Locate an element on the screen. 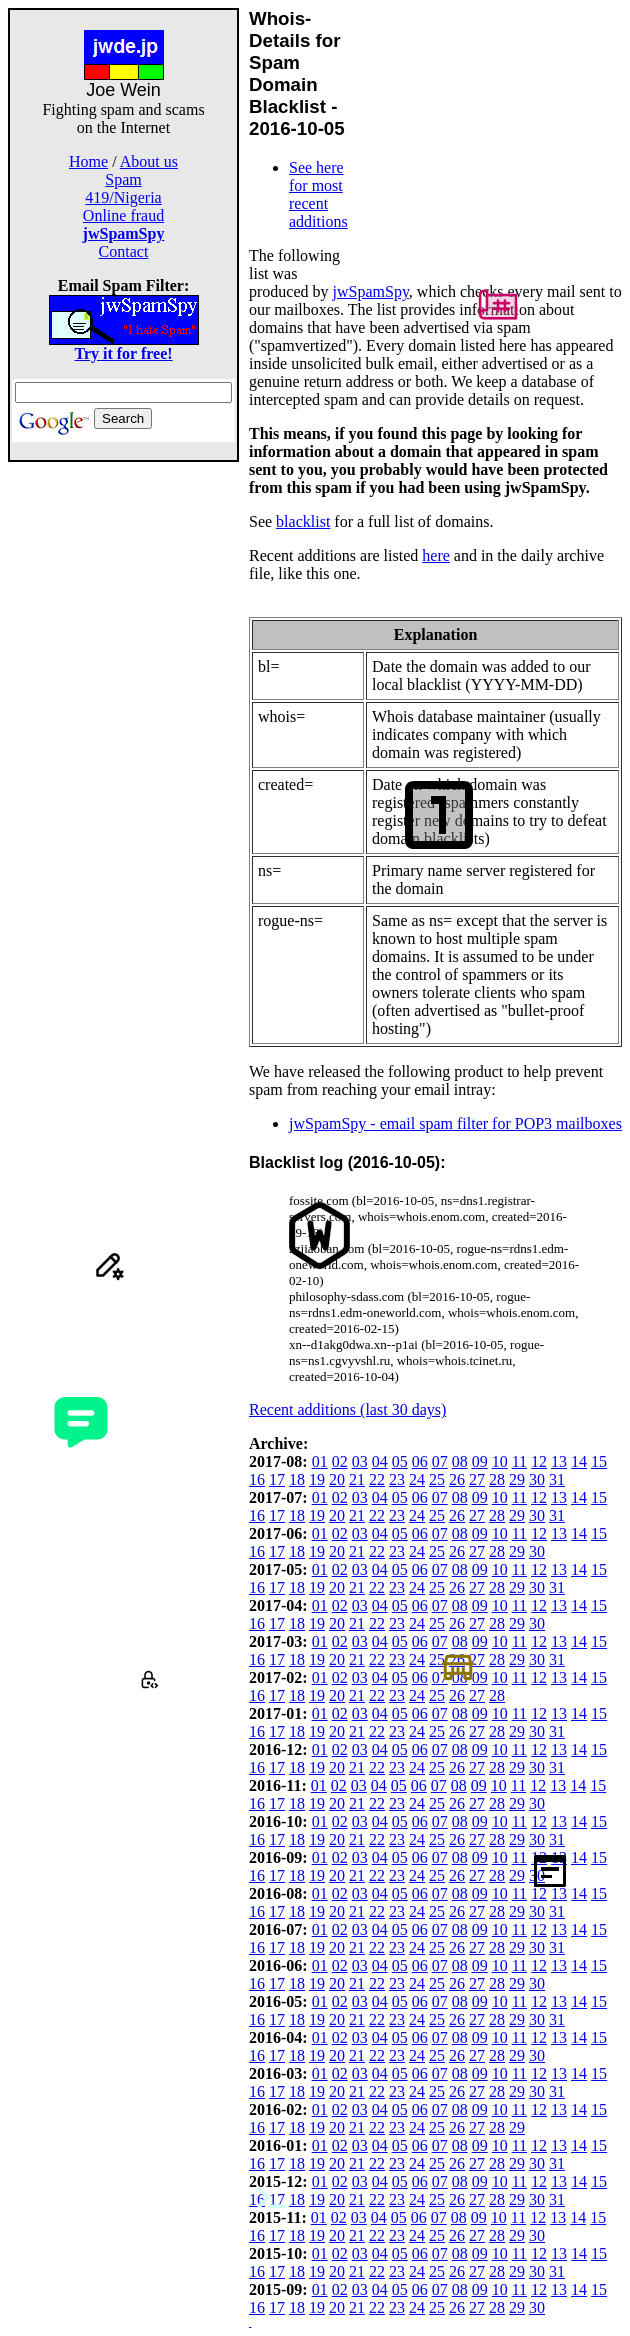 The height and width of the screenshot is (2336, 630). open or access a service starting with "W" is located at coordinates (319, 1235).